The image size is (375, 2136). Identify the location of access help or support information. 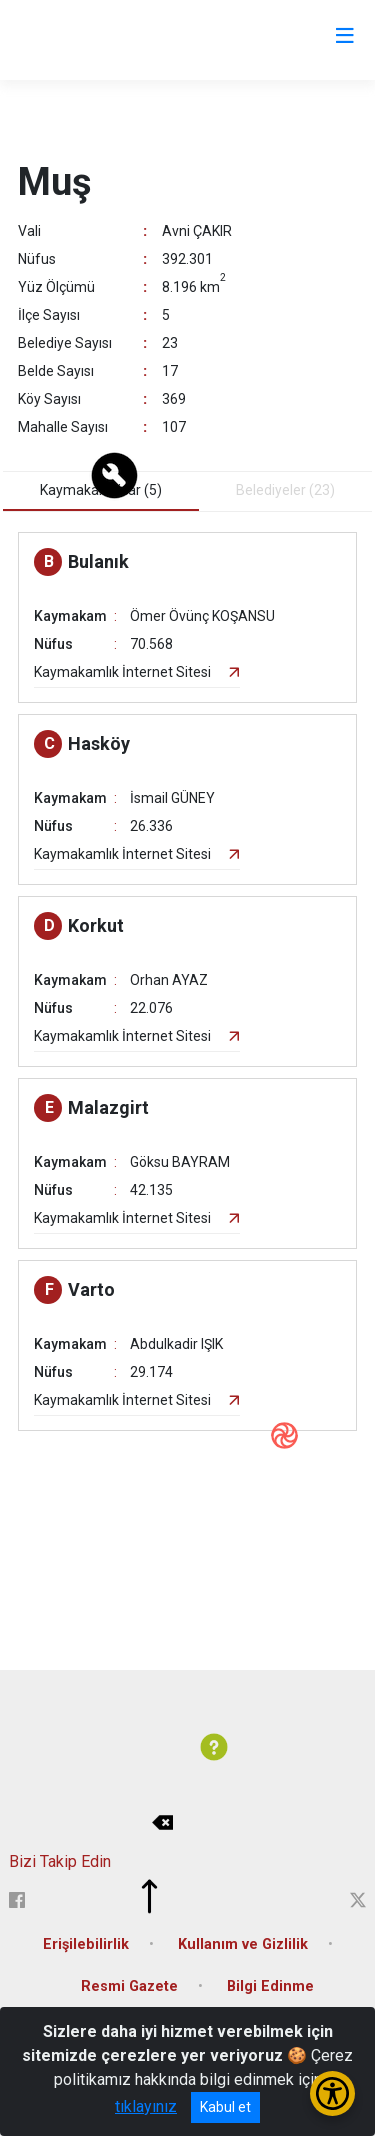
(214, 1747).